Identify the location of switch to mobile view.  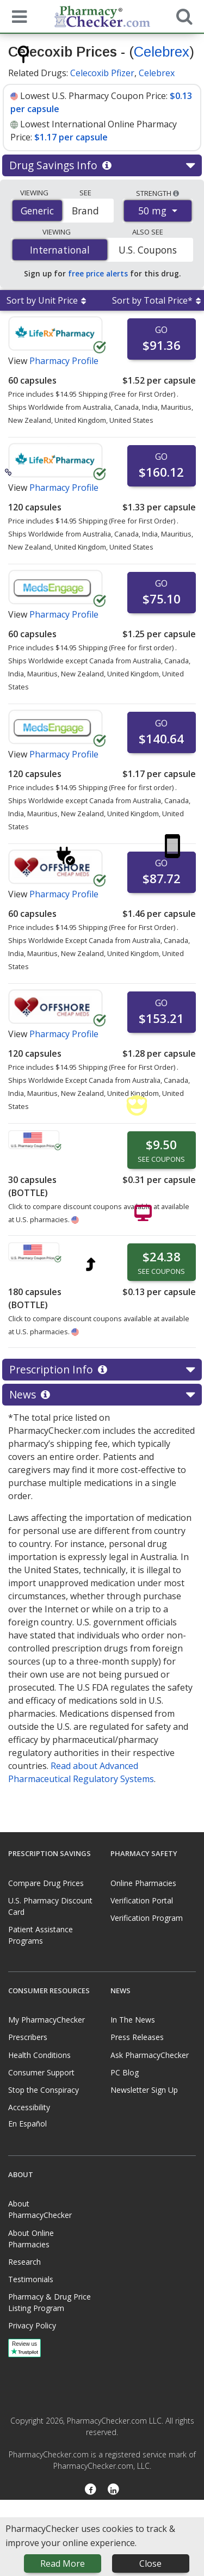
(172, 846).